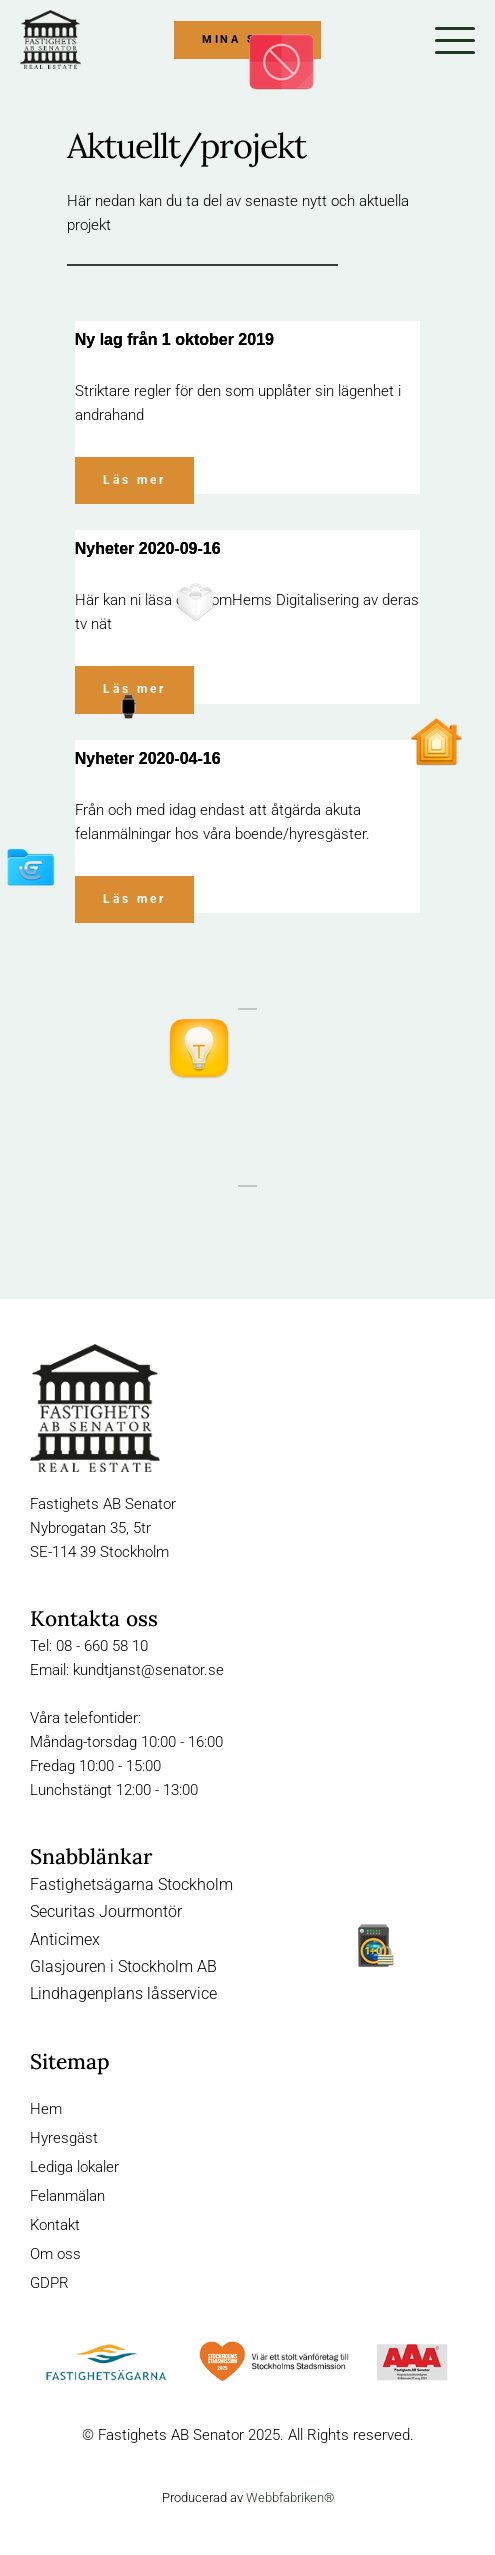 This screenshot has height=2555, width=495. Describe the element at coordinates (30, 868) in the screenshot. I see `open GDevelop project files folder` at that location.